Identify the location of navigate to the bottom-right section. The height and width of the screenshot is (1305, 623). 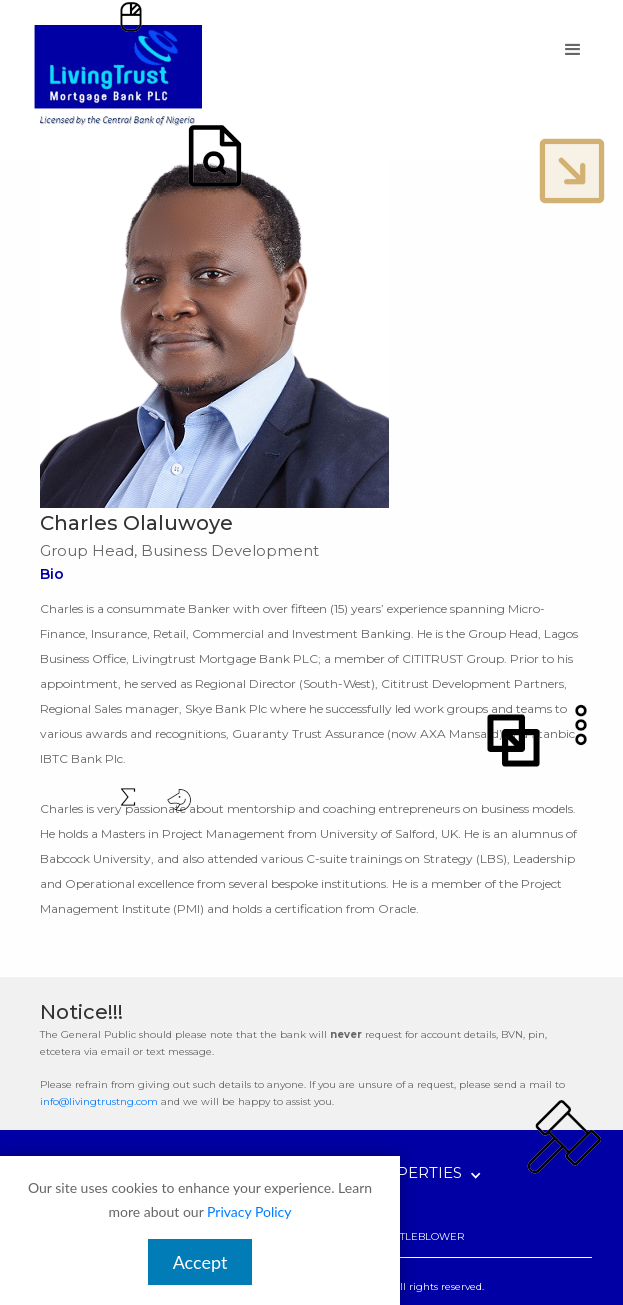
(572, 171).